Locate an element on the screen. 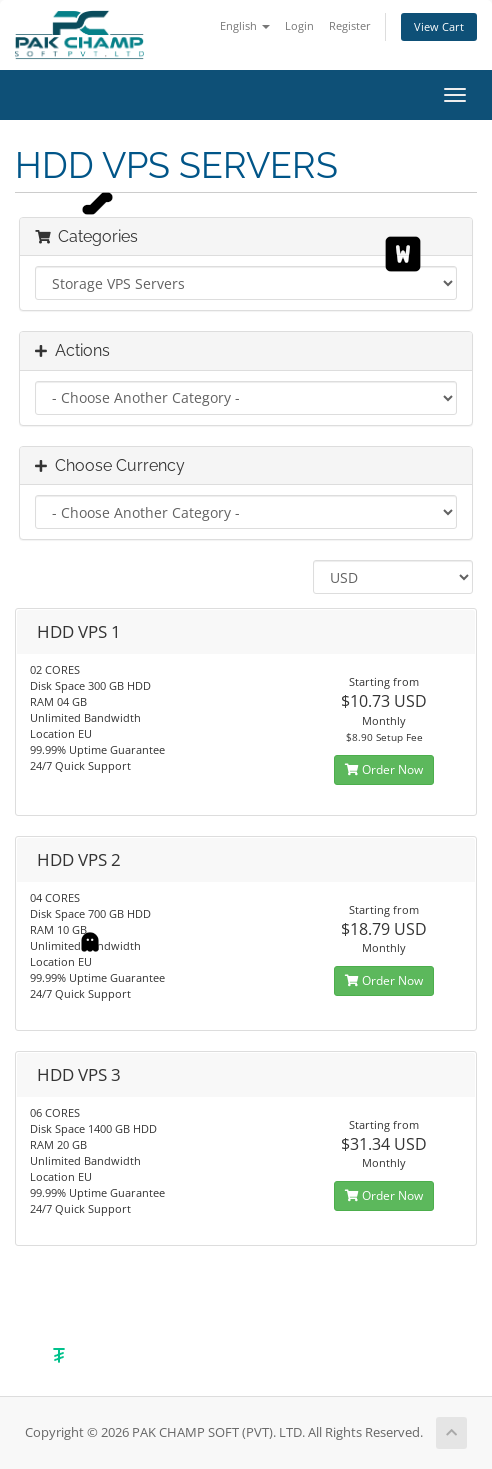 The image size is (492, 1469). indicates escalator access nearby is located at coordinates (97, 203).